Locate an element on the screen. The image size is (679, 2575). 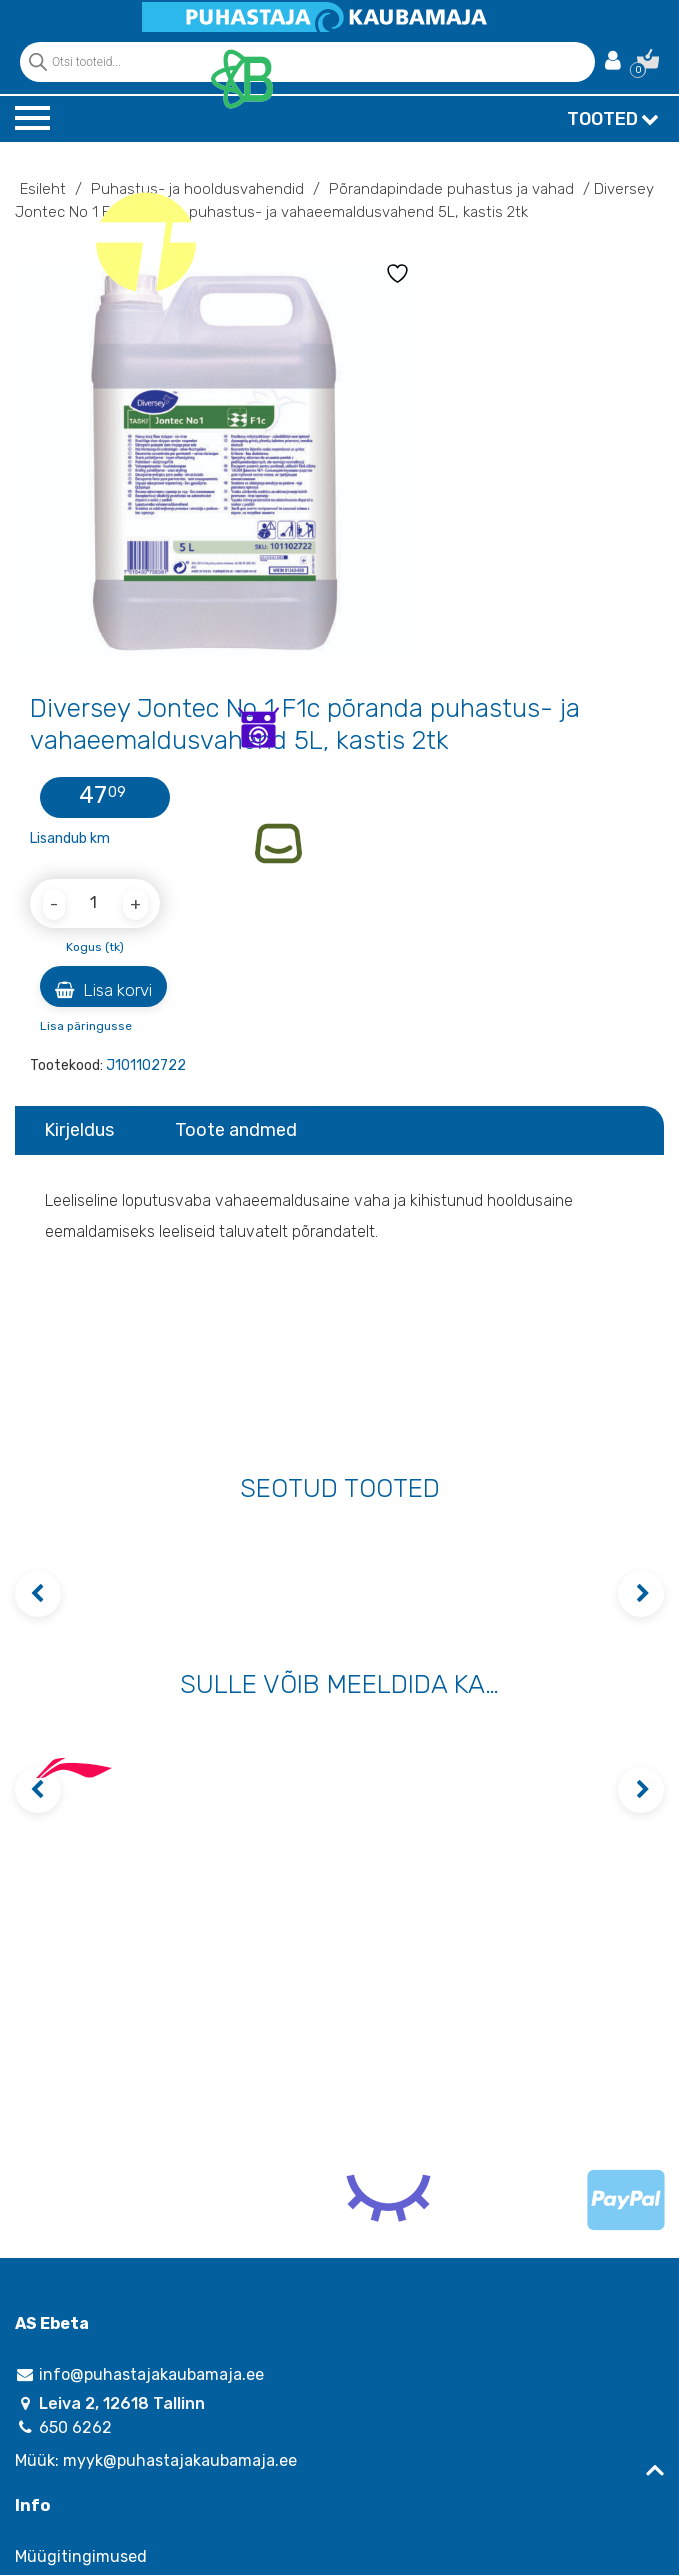
li-ning brand logo is located at coordinates (74, 1768).